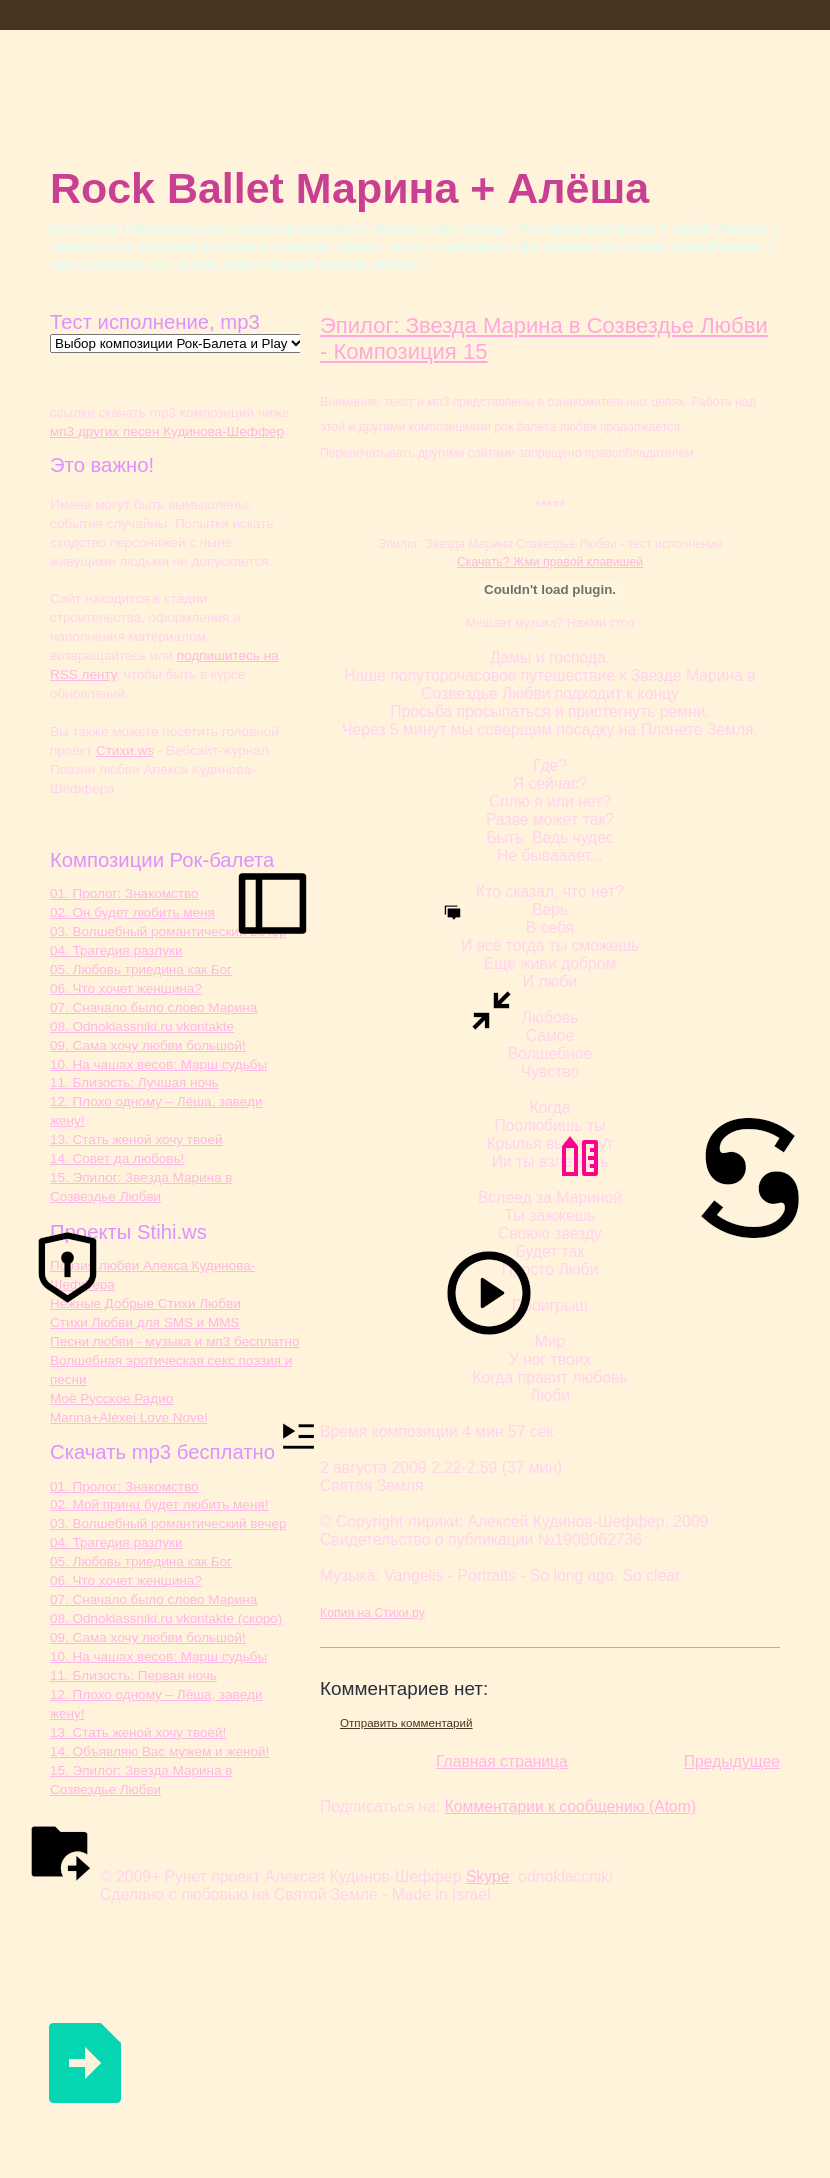  Describe the element at coordinates (750, 1178) in the screenshot. I see `open the Scribd app` at that location.